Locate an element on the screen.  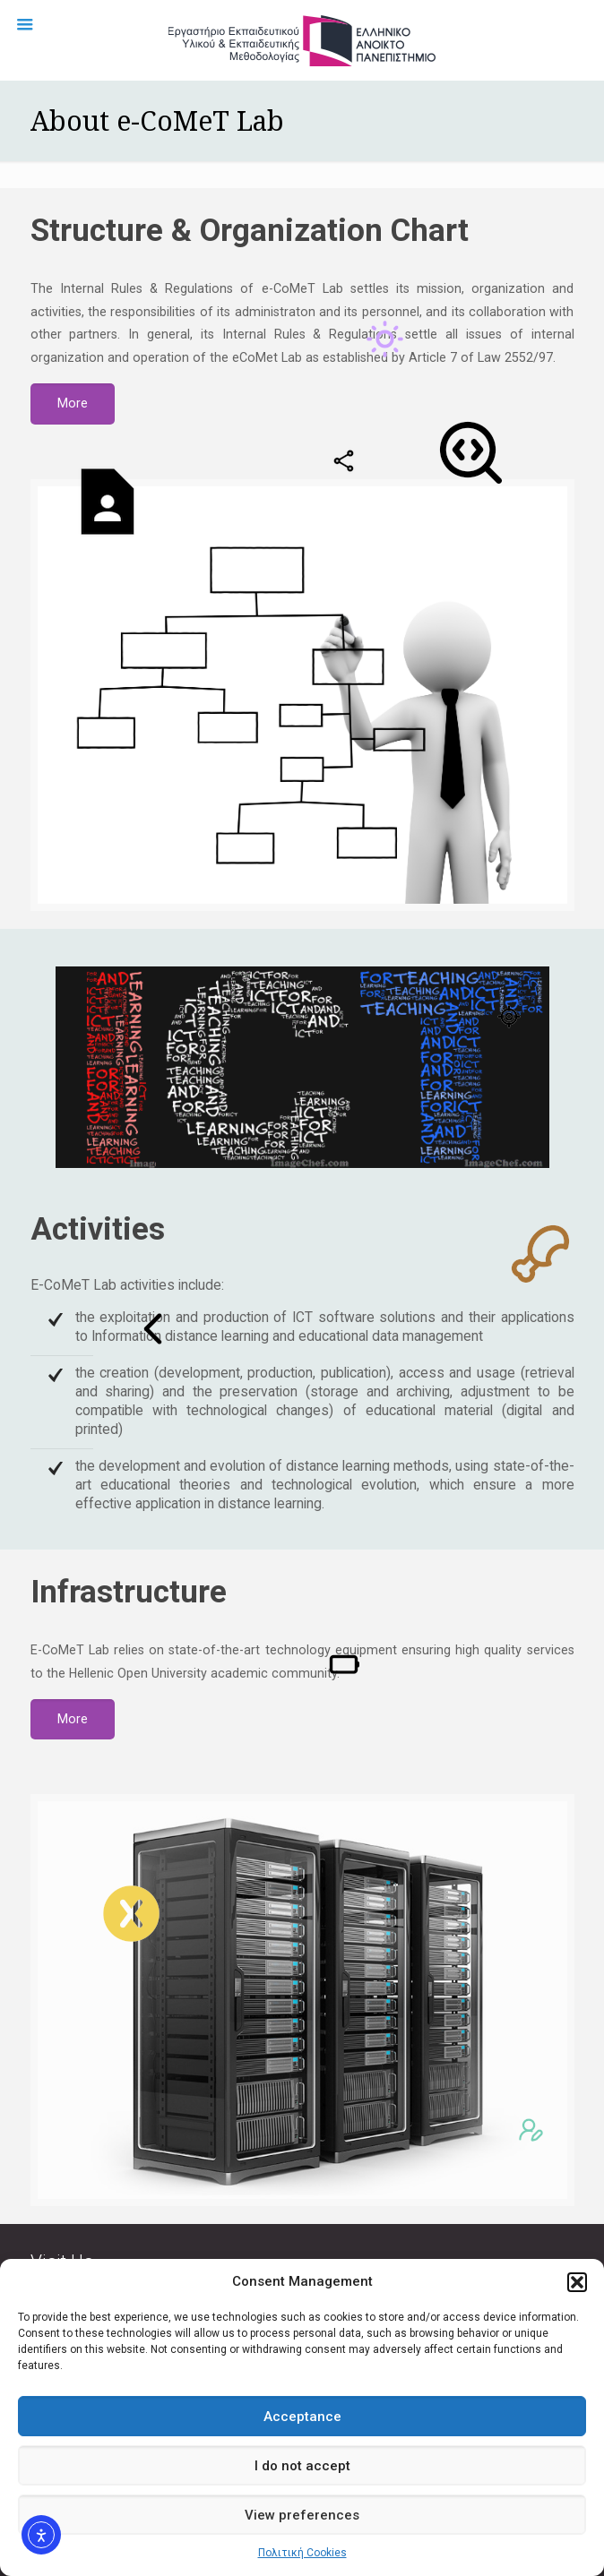
share content with others is located at coordinates (343, 460).